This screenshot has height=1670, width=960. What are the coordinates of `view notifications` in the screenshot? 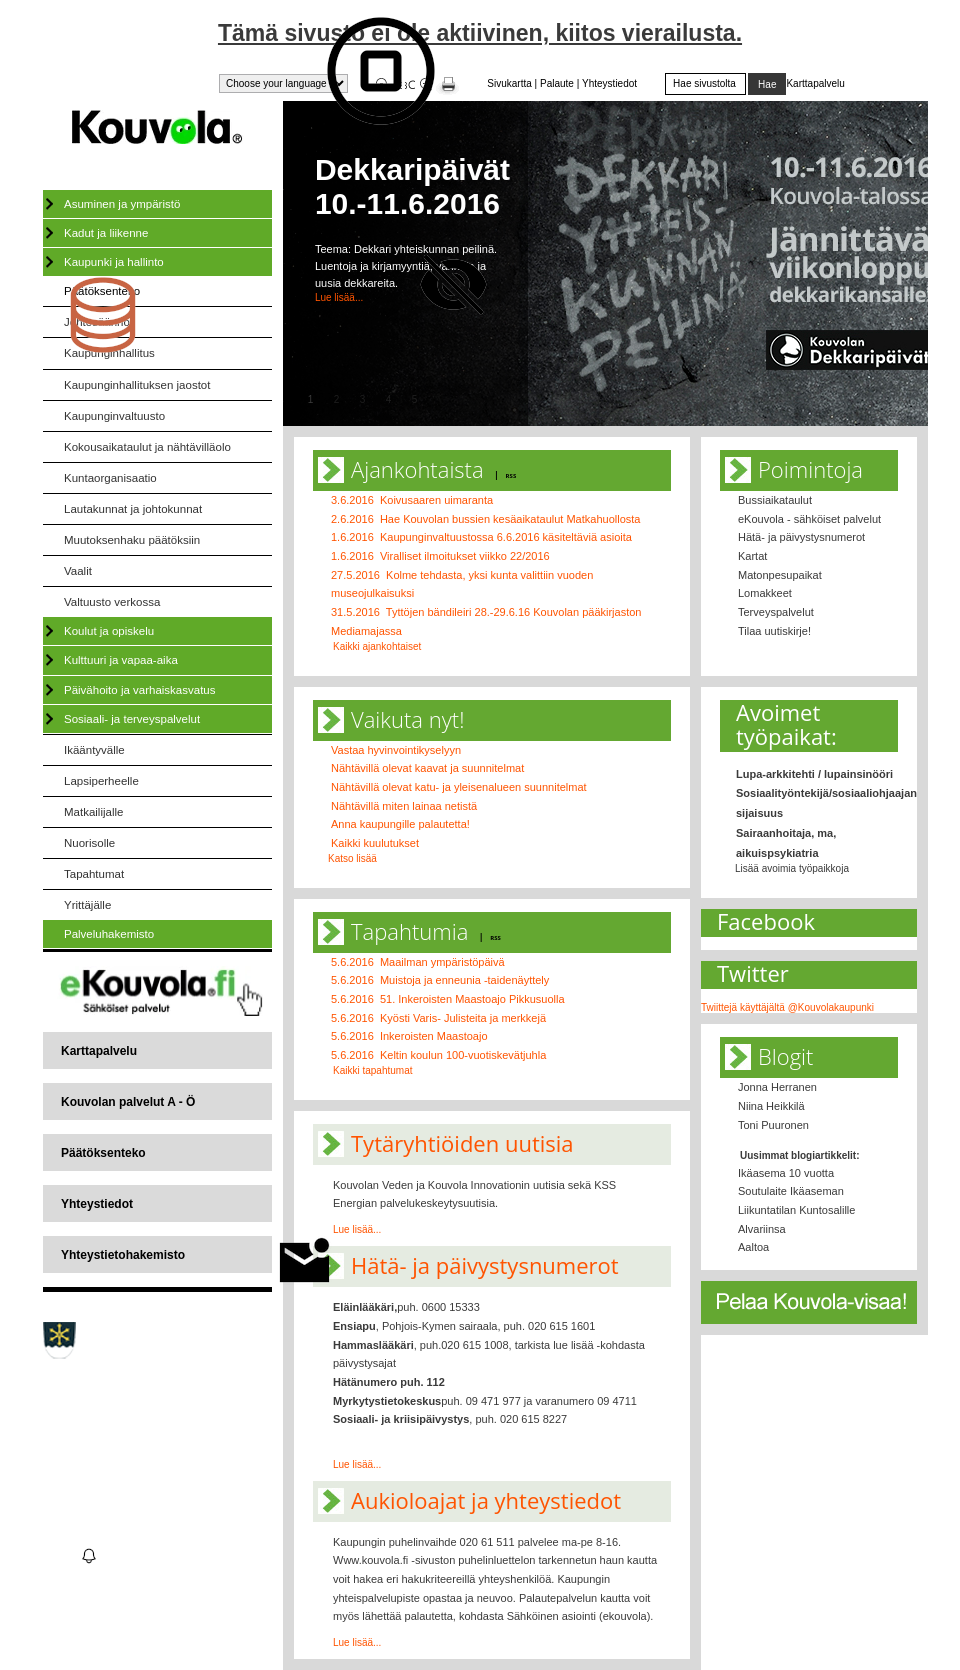 It's located at (89, 1556).